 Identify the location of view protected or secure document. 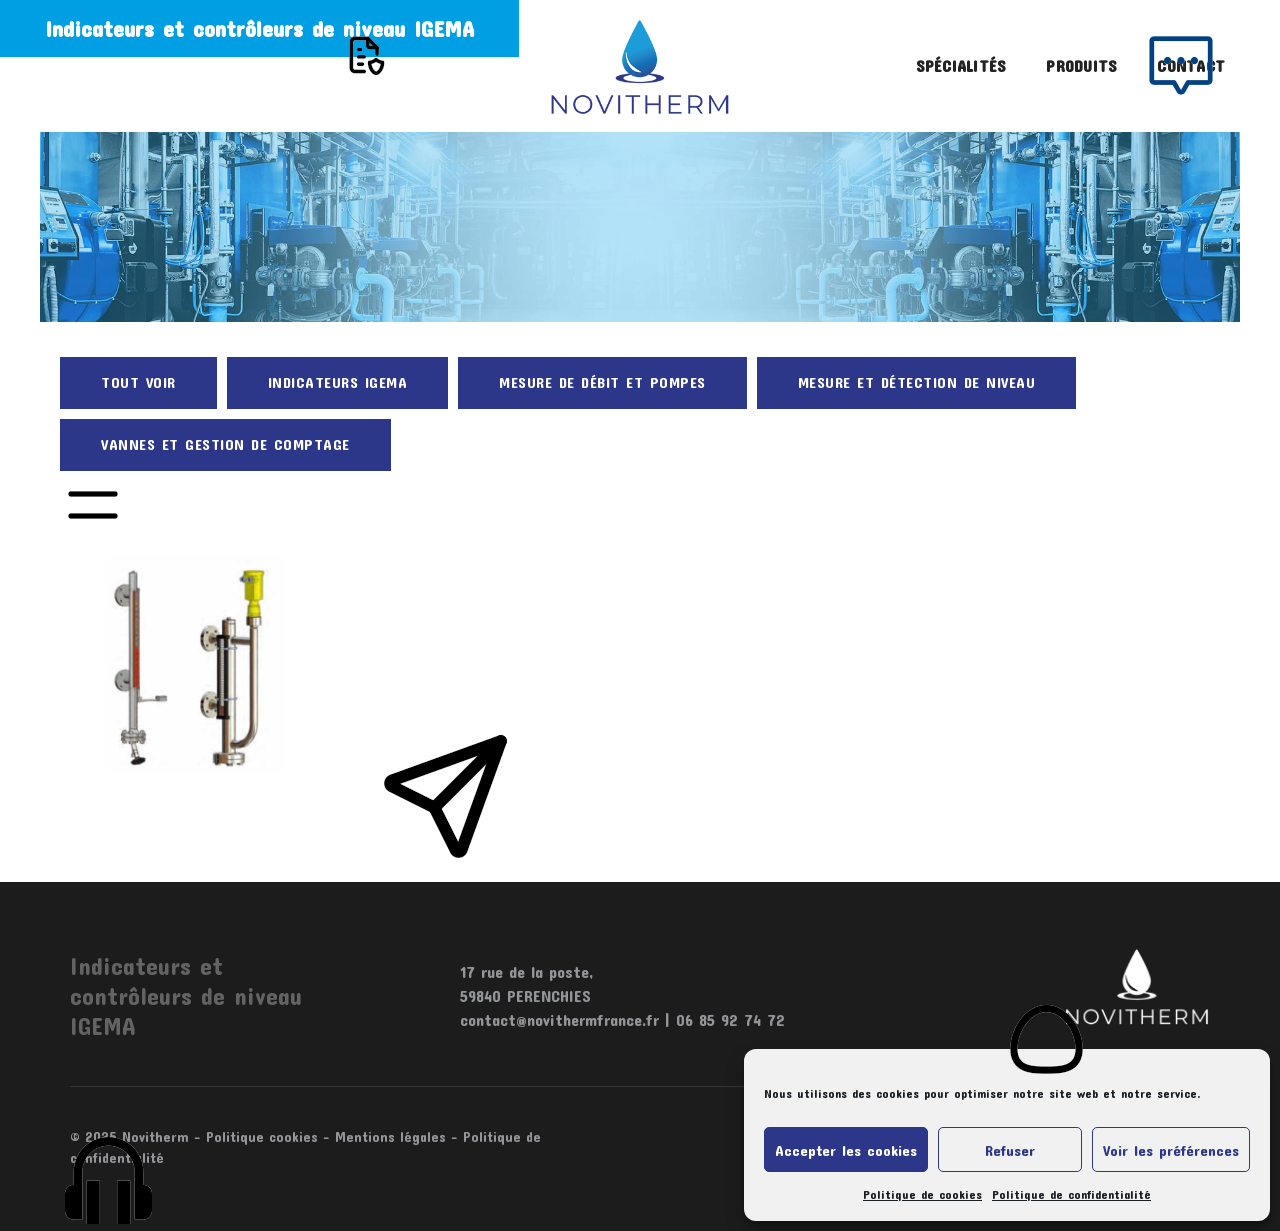
(366, 55).